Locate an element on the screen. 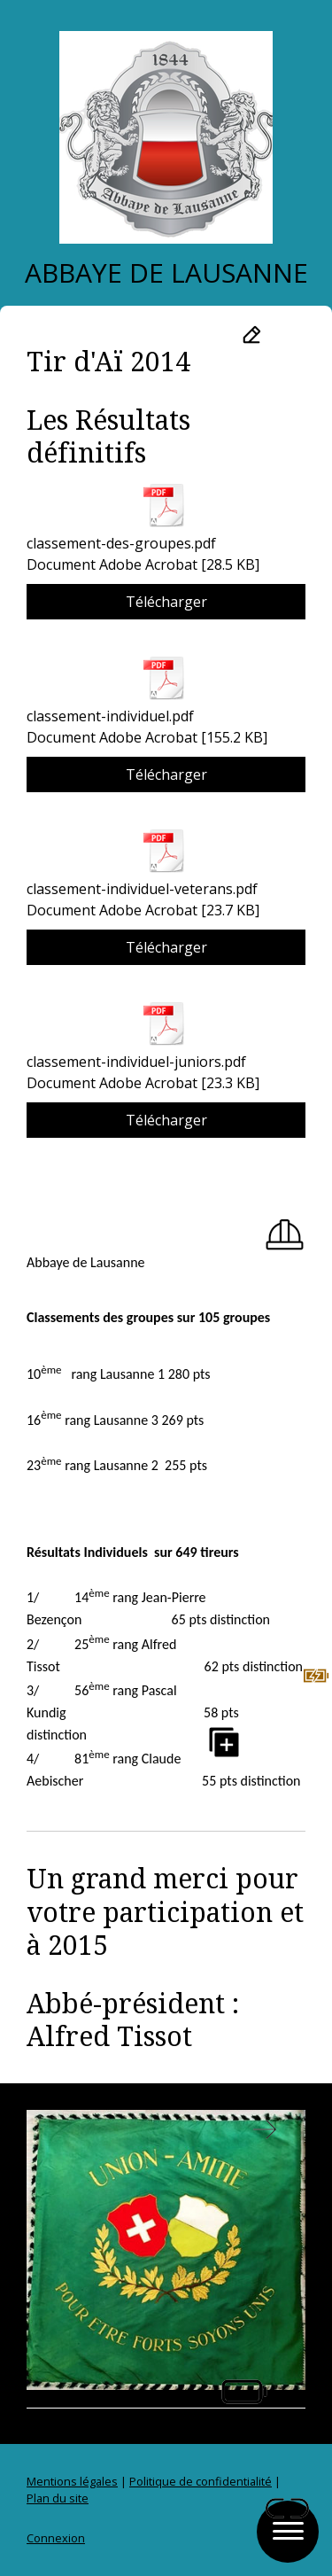 Image resolution: width=332 pixels, height=2576 pixels. indicates device is currently charging is located at coordinates (316, 1676).